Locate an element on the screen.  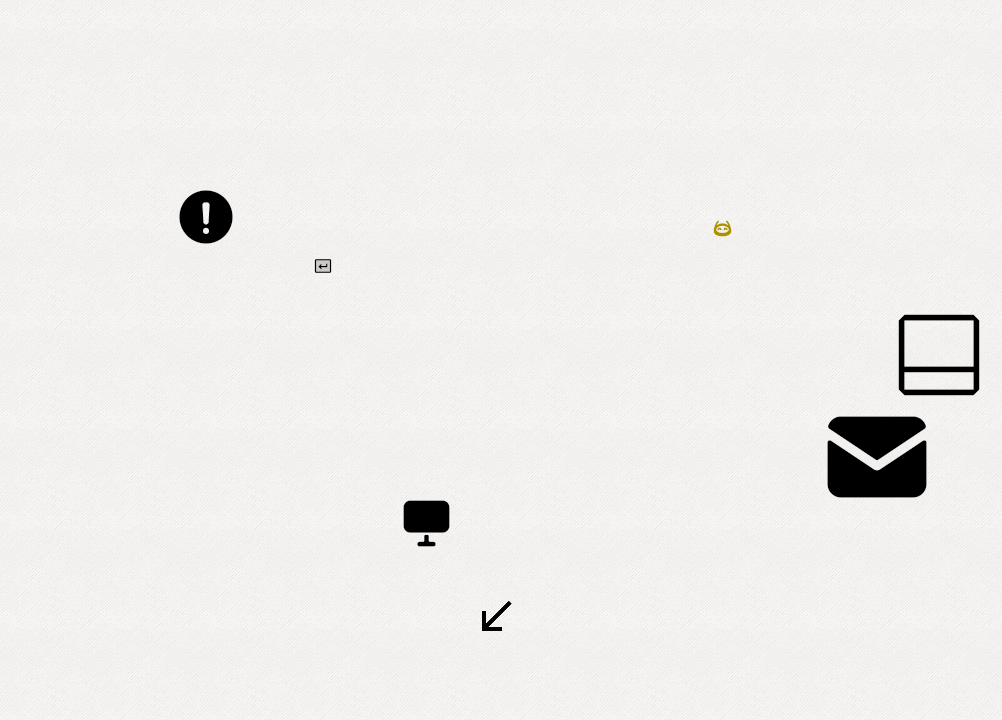
indicates a bot account or automated user is located at coordinates (722, 228).